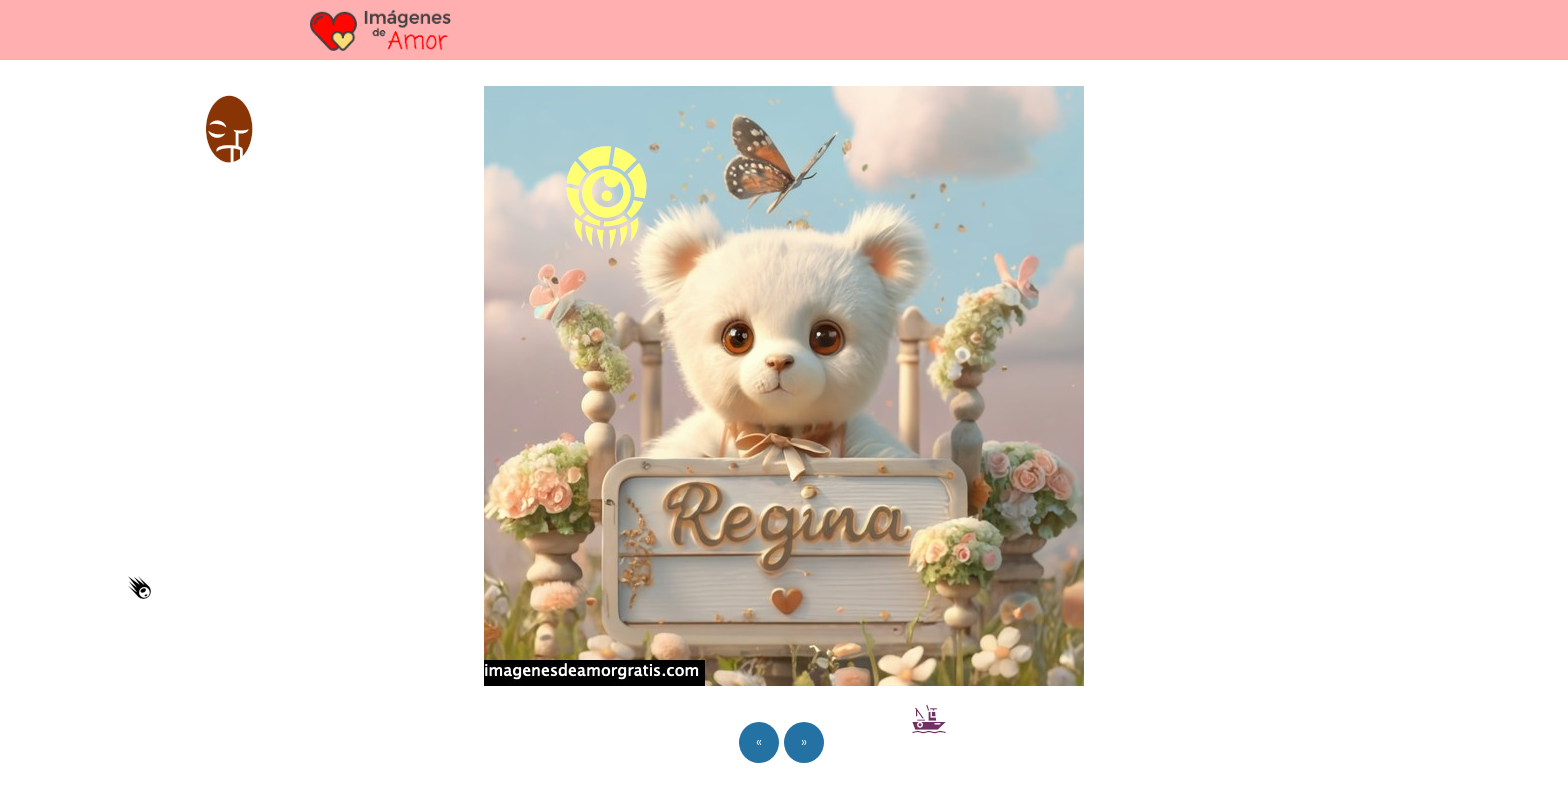  I want to click on indicates a defeated or knocked out character, so click(228, 129).